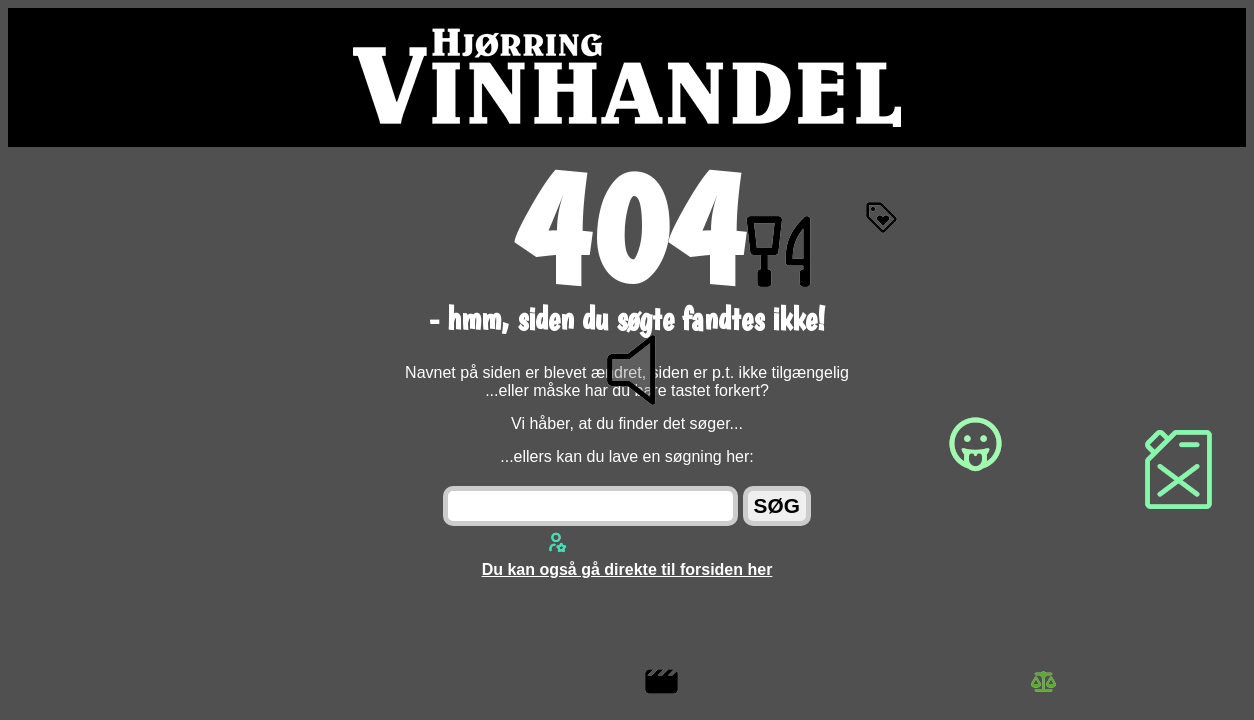 The height and width of the screenshot is (720, 1254). What do you see at coordinates (778, 251) in the screenshot?
I see `access cooking or recipe features` at bounding box center [778, 251].